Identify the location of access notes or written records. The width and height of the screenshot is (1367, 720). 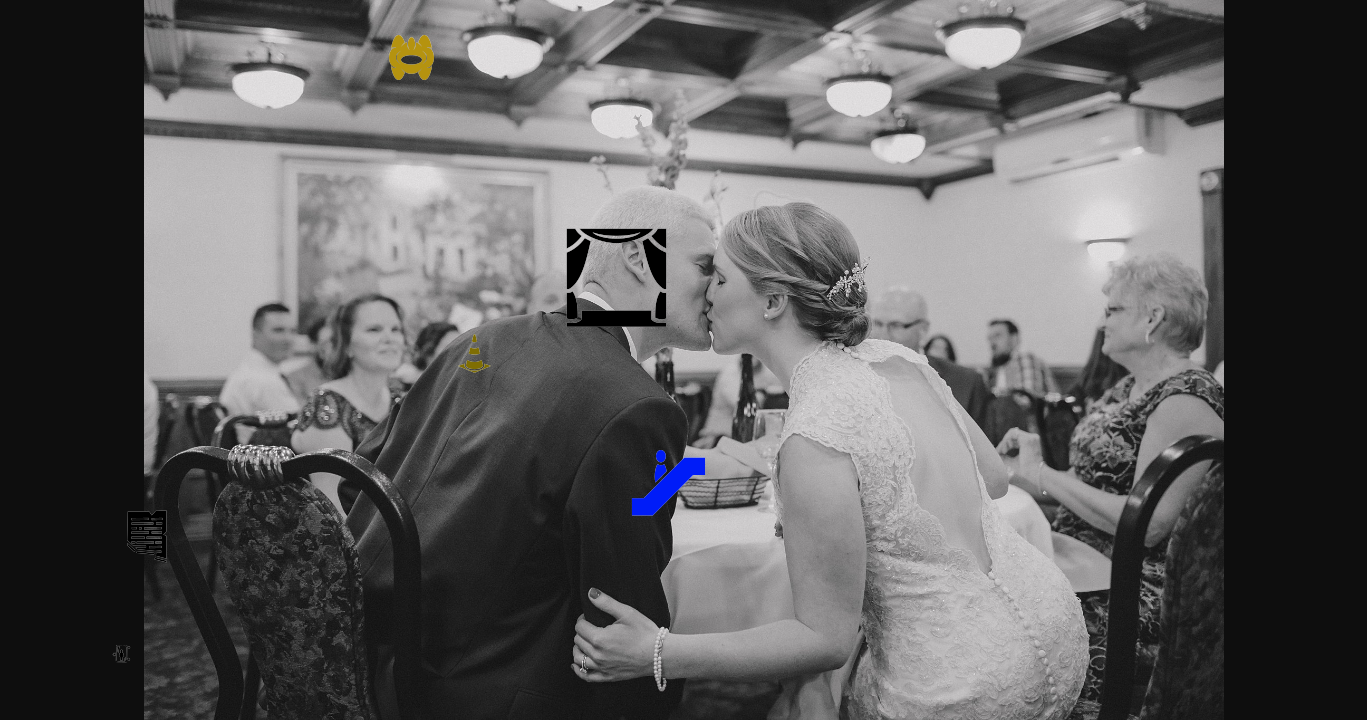
(146, 536).